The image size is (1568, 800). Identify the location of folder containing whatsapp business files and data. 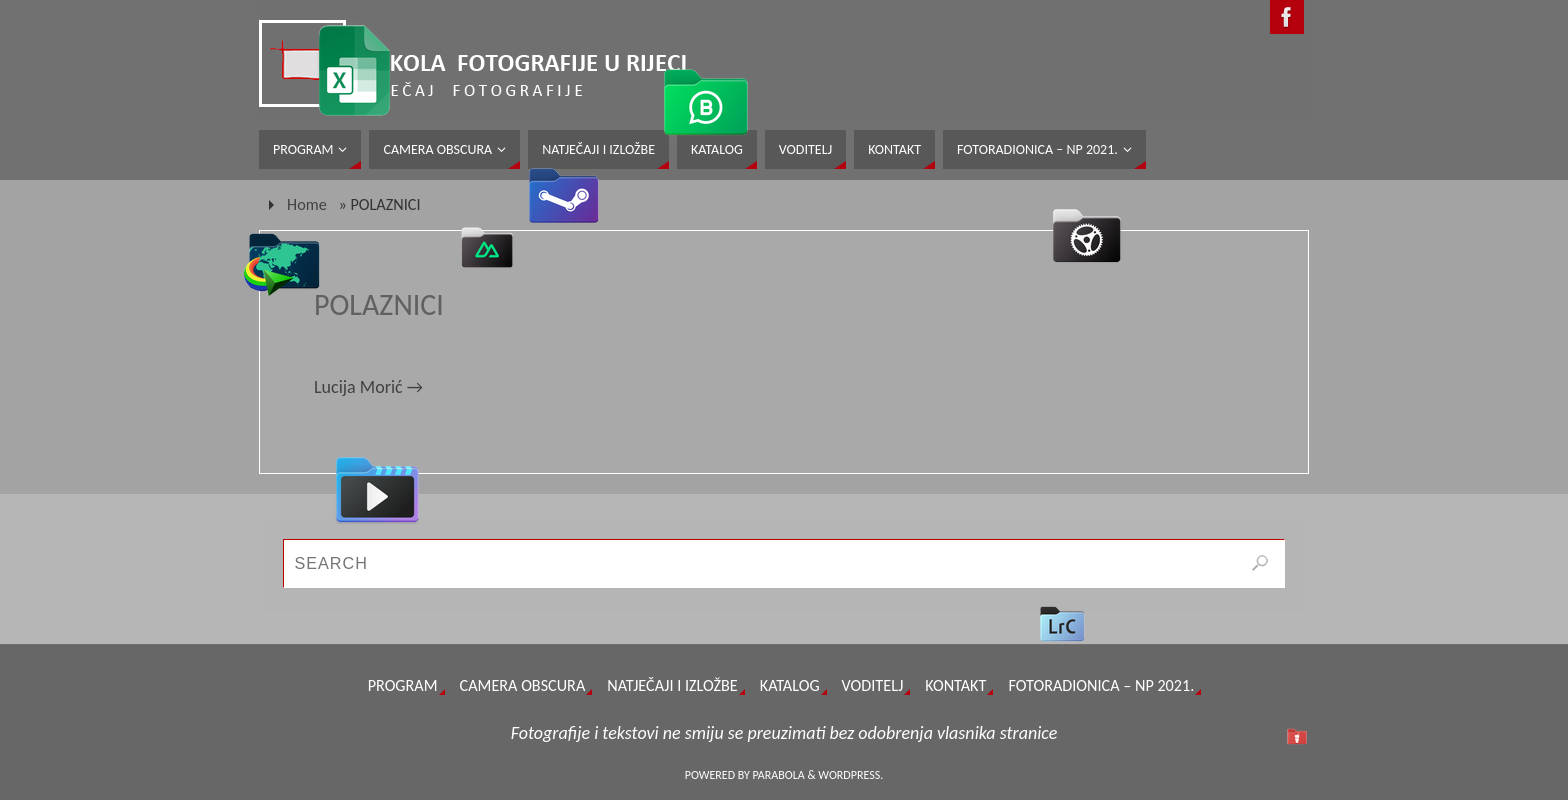
(705, 104).